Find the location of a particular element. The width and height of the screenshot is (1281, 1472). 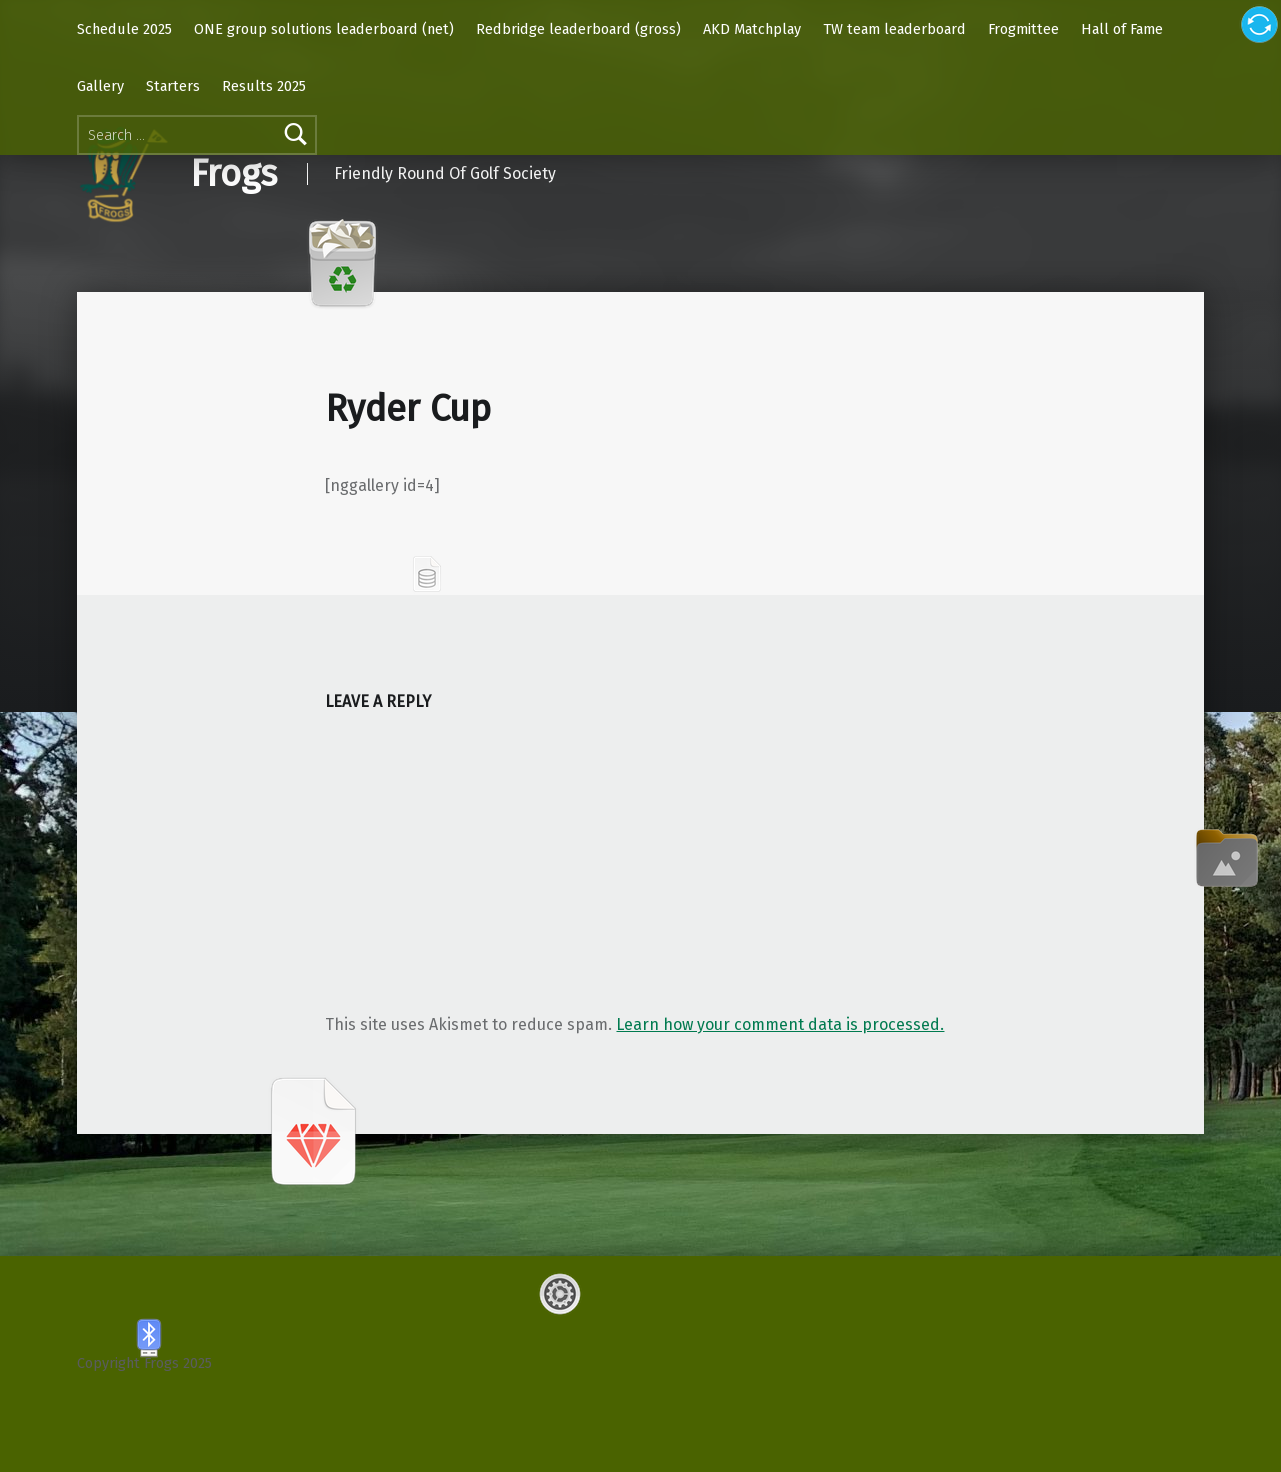

access system or application settings is located at coordinates (560, 1294).